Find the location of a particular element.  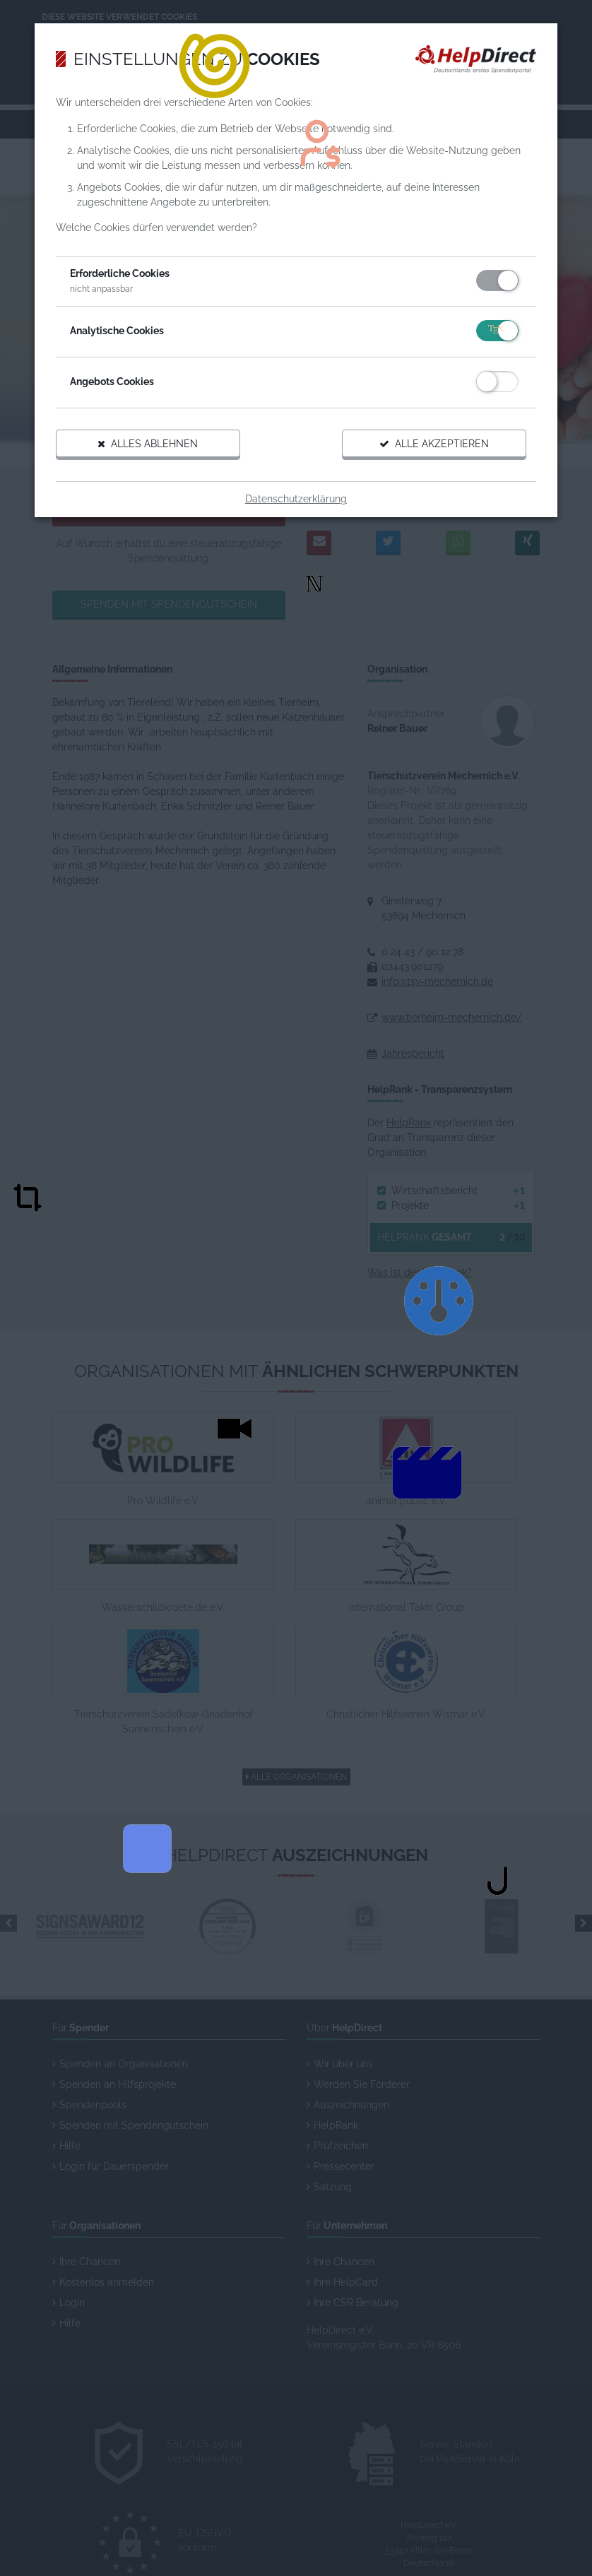

crop or resize an image is located at coordinates (28, 1198).